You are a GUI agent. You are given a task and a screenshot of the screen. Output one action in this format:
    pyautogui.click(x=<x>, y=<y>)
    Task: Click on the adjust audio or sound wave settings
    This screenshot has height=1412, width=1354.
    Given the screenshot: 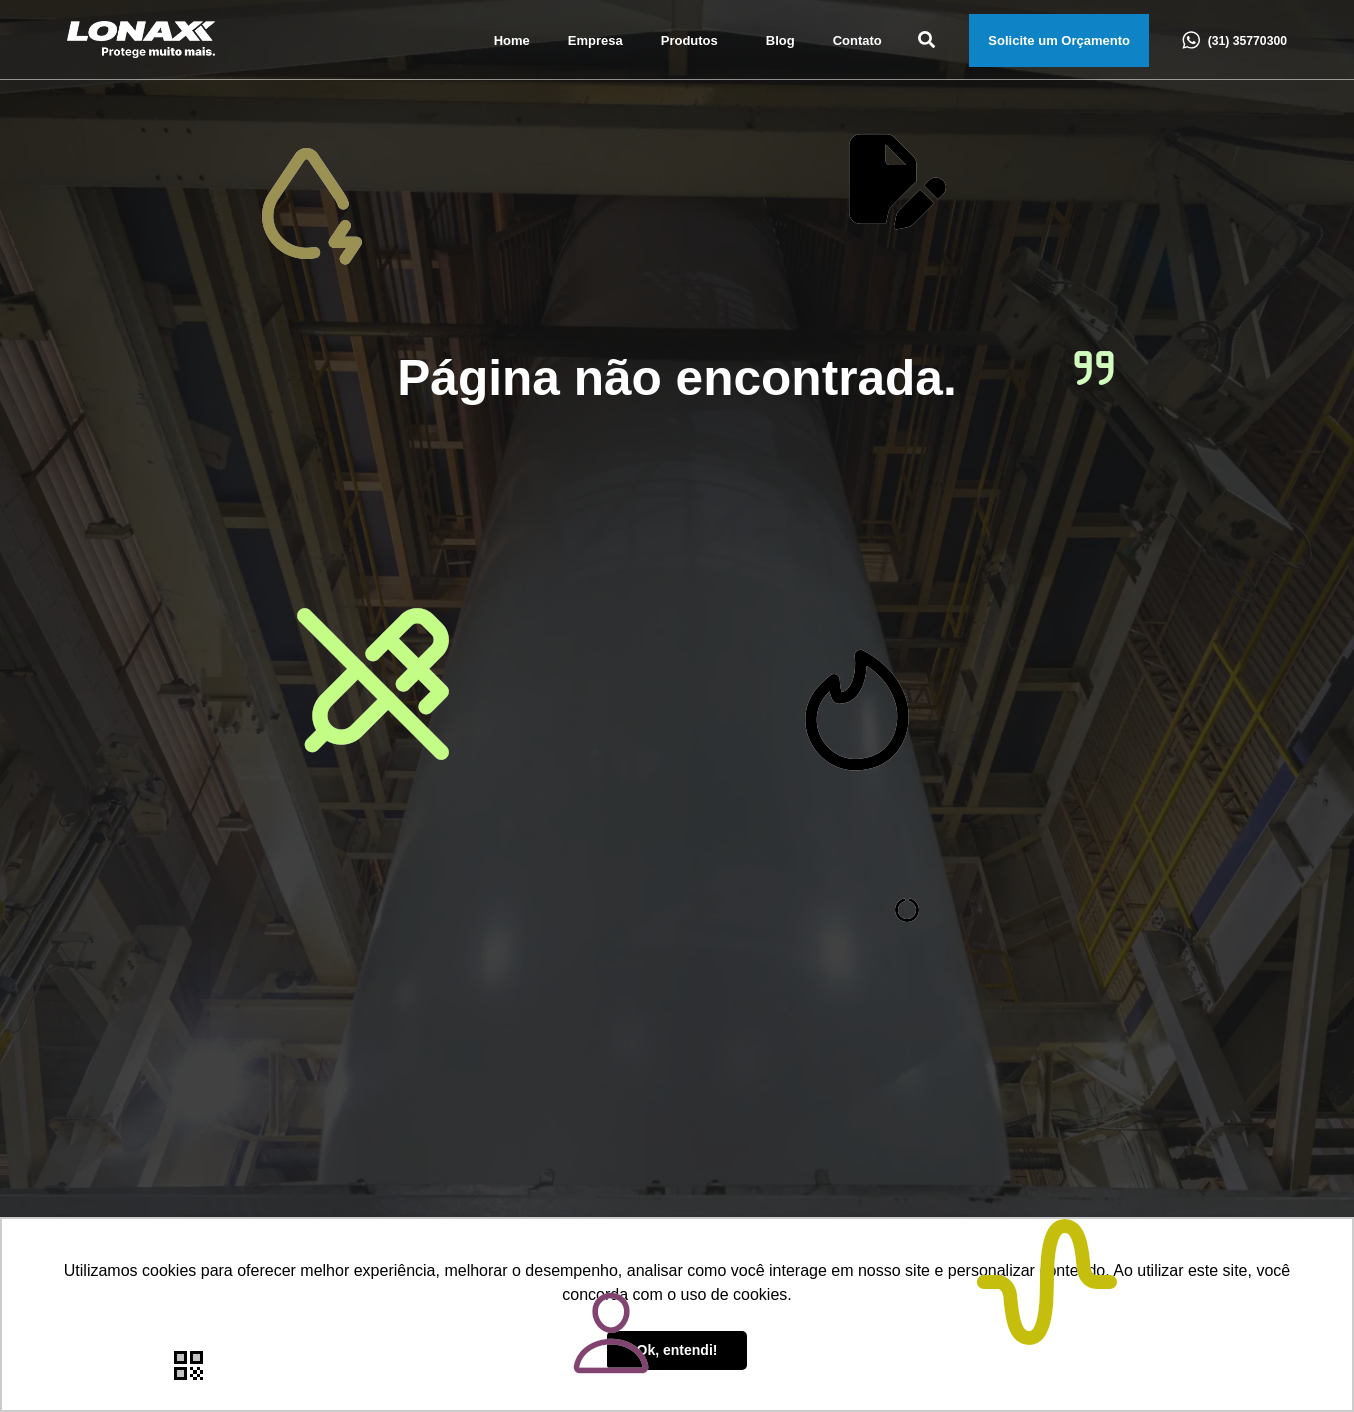 What is the action you would take?
    pyautogui.click(x=1047, y=1282)
    